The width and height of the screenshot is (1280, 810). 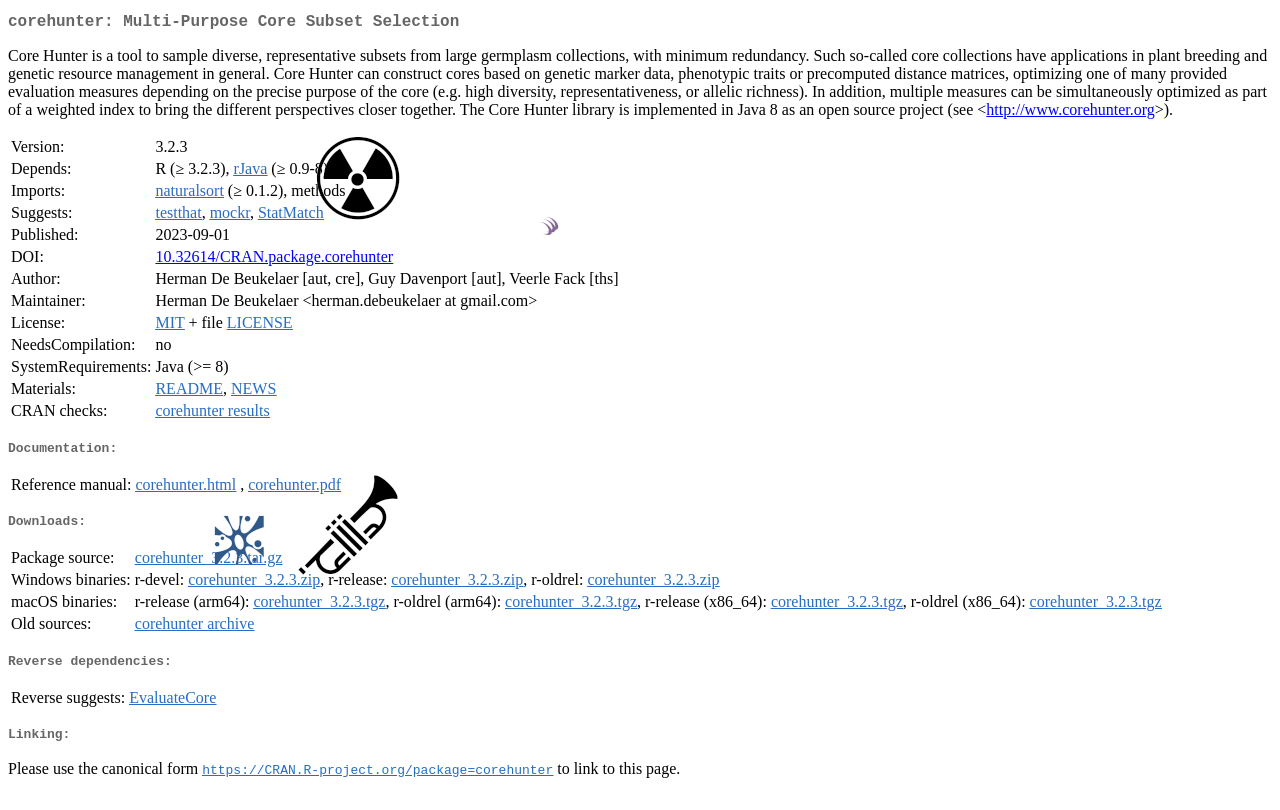 I want to click on play sound or audio notification, so click(x=348, y=525).